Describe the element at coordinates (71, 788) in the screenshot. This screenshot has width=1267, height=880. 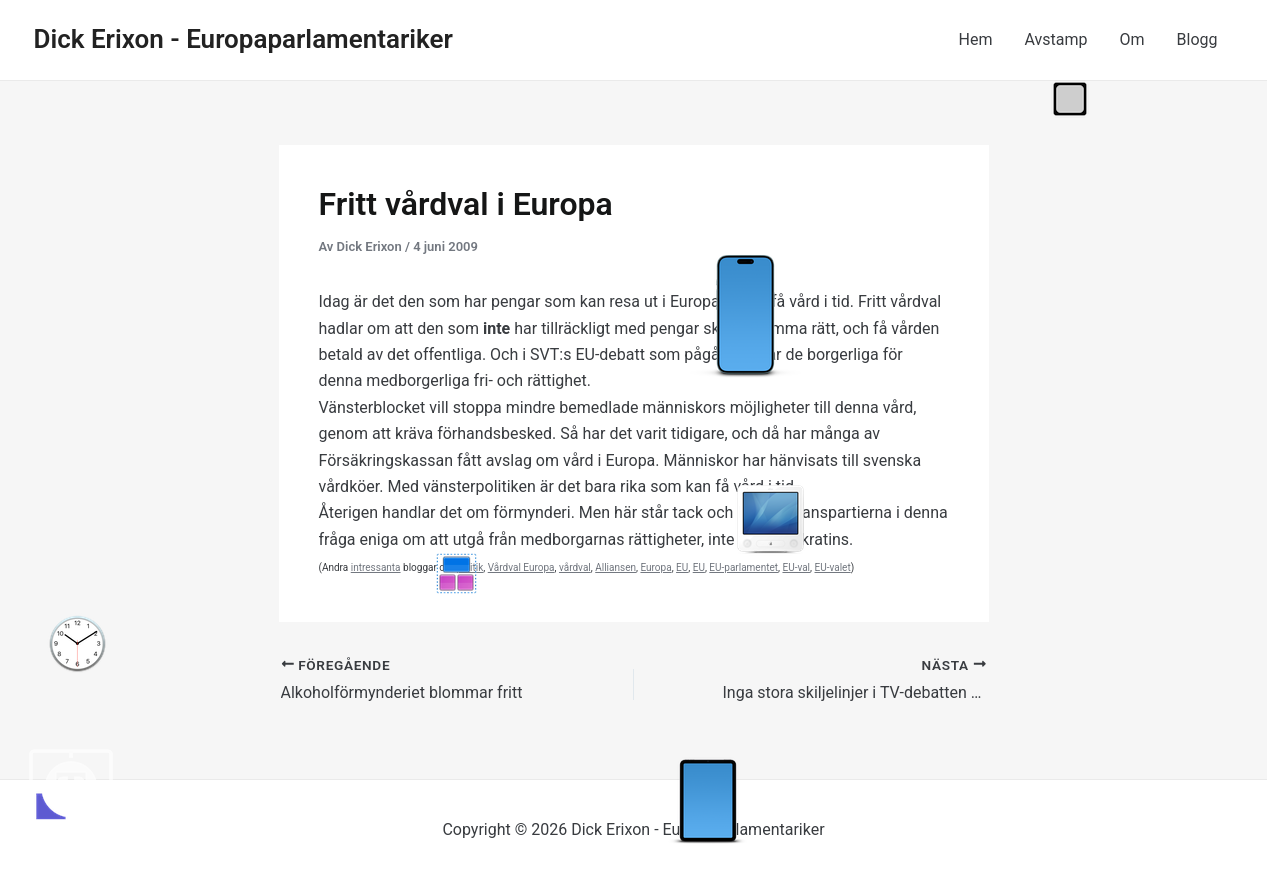
I see `access text generator tools in iMovie` at that location.